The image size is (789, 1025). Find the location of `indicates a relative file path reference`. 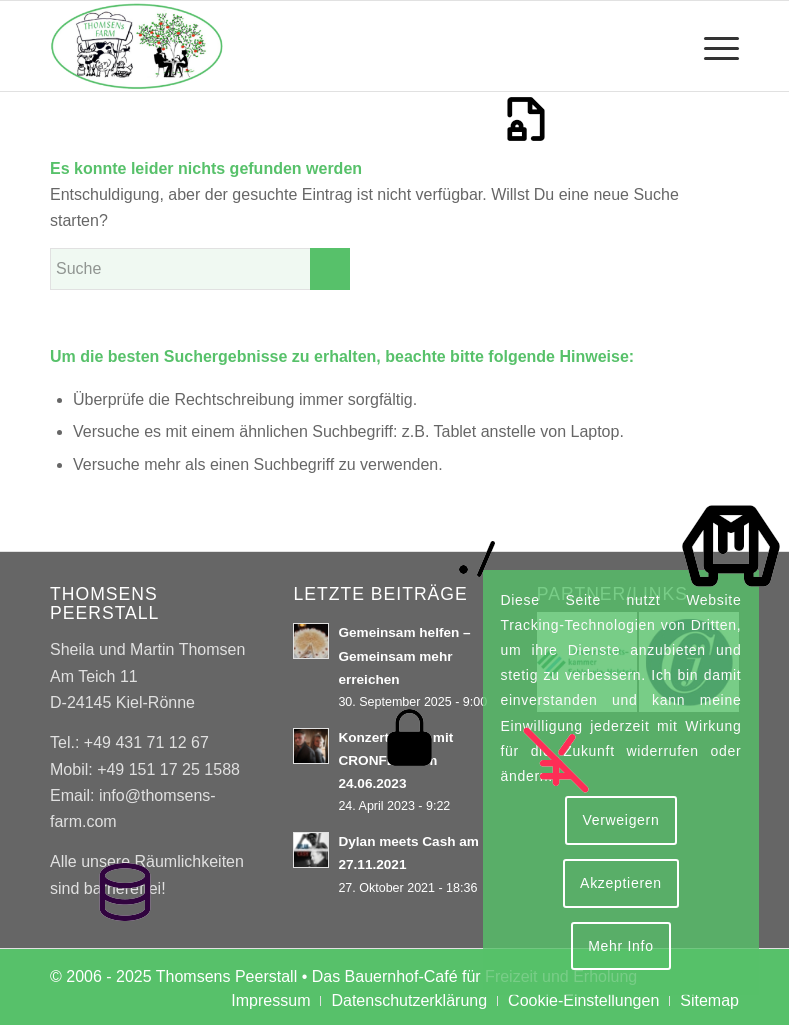

indicates a relative file path reference is located at coordinates (477, 559).